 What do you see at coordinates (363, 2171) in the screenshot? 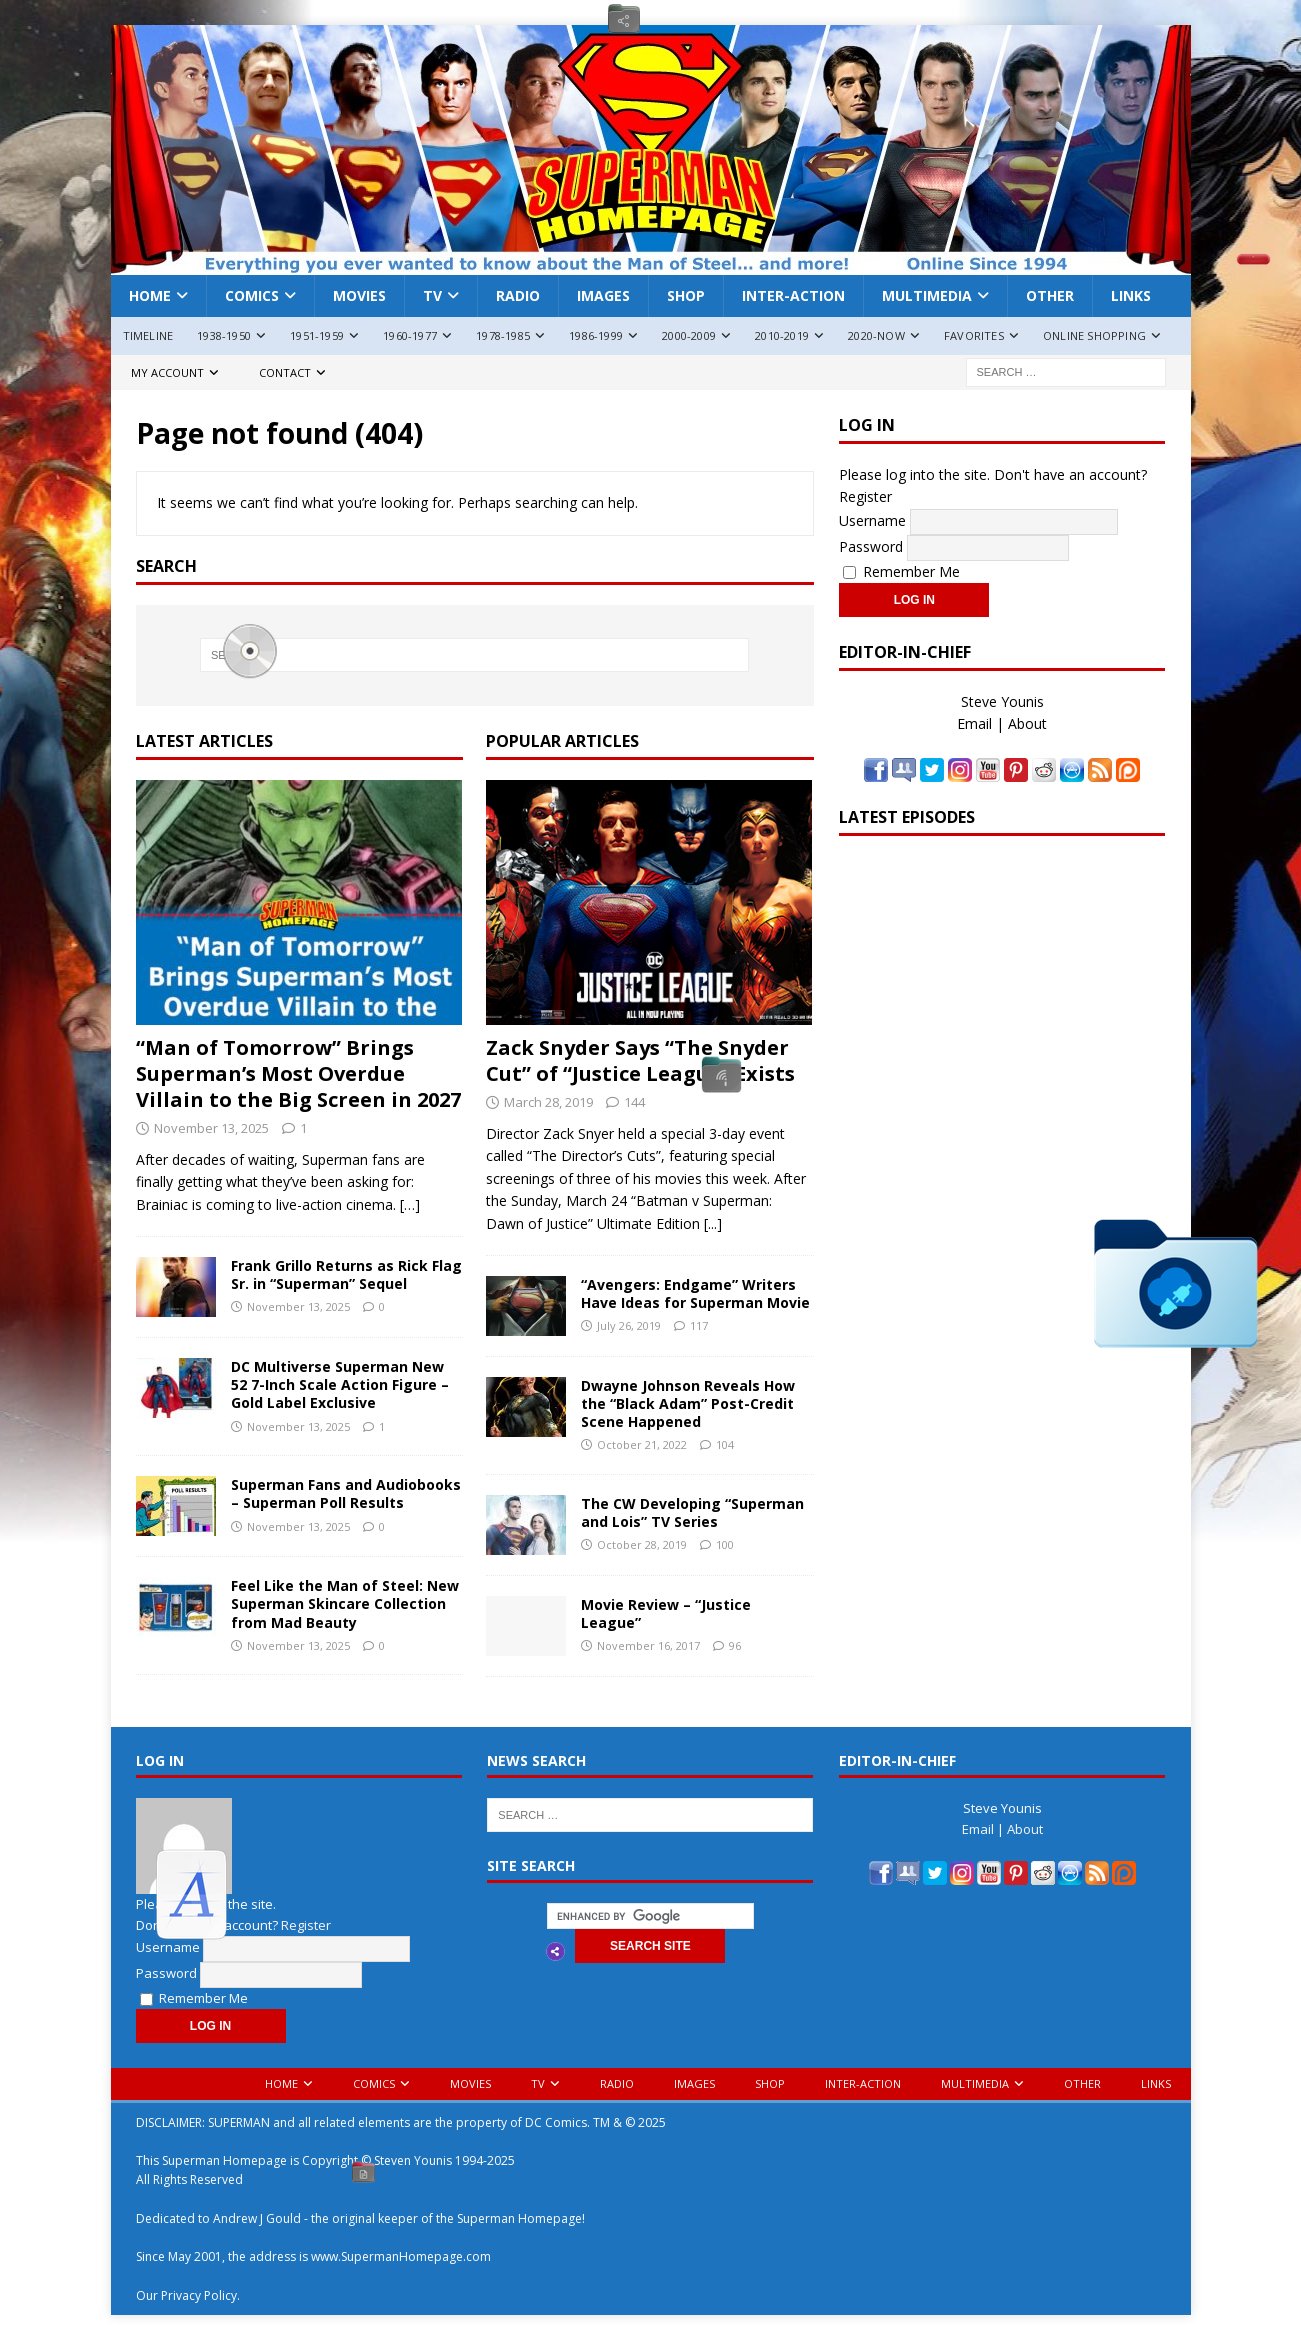
I see `open your documents folder` at bounding box center [363, 2171].